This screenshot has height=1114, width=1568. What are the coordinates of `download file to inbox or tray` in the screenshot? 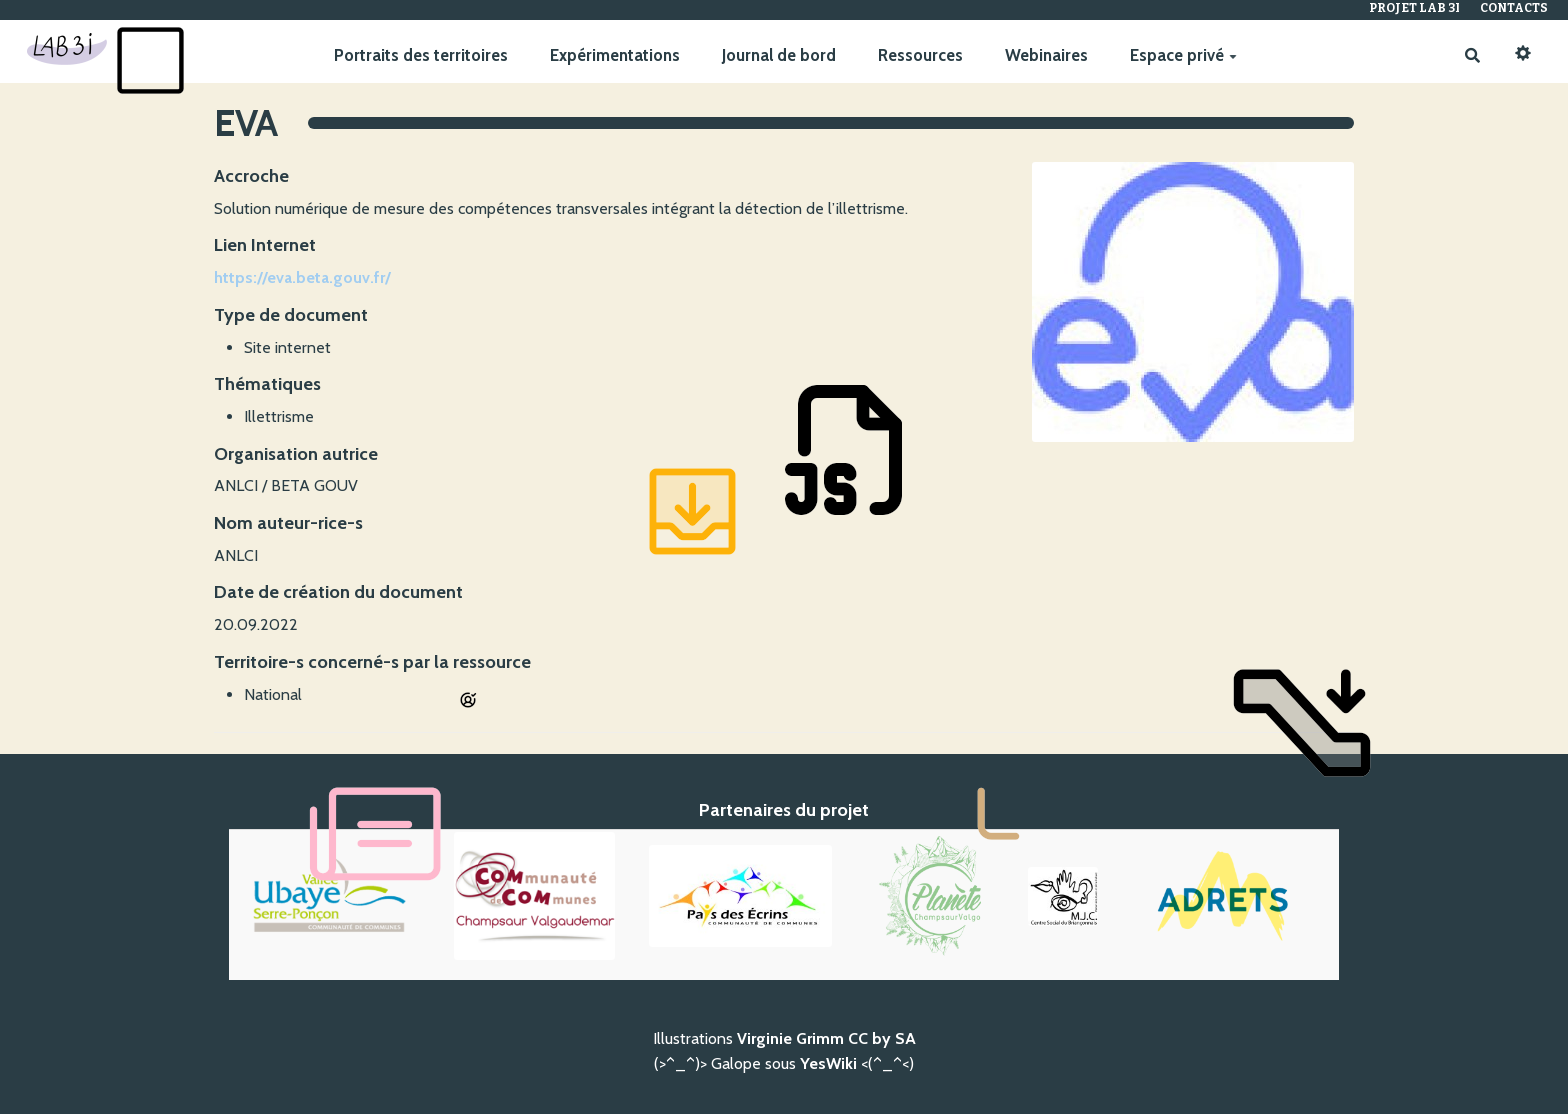 It's located at (692, 511).